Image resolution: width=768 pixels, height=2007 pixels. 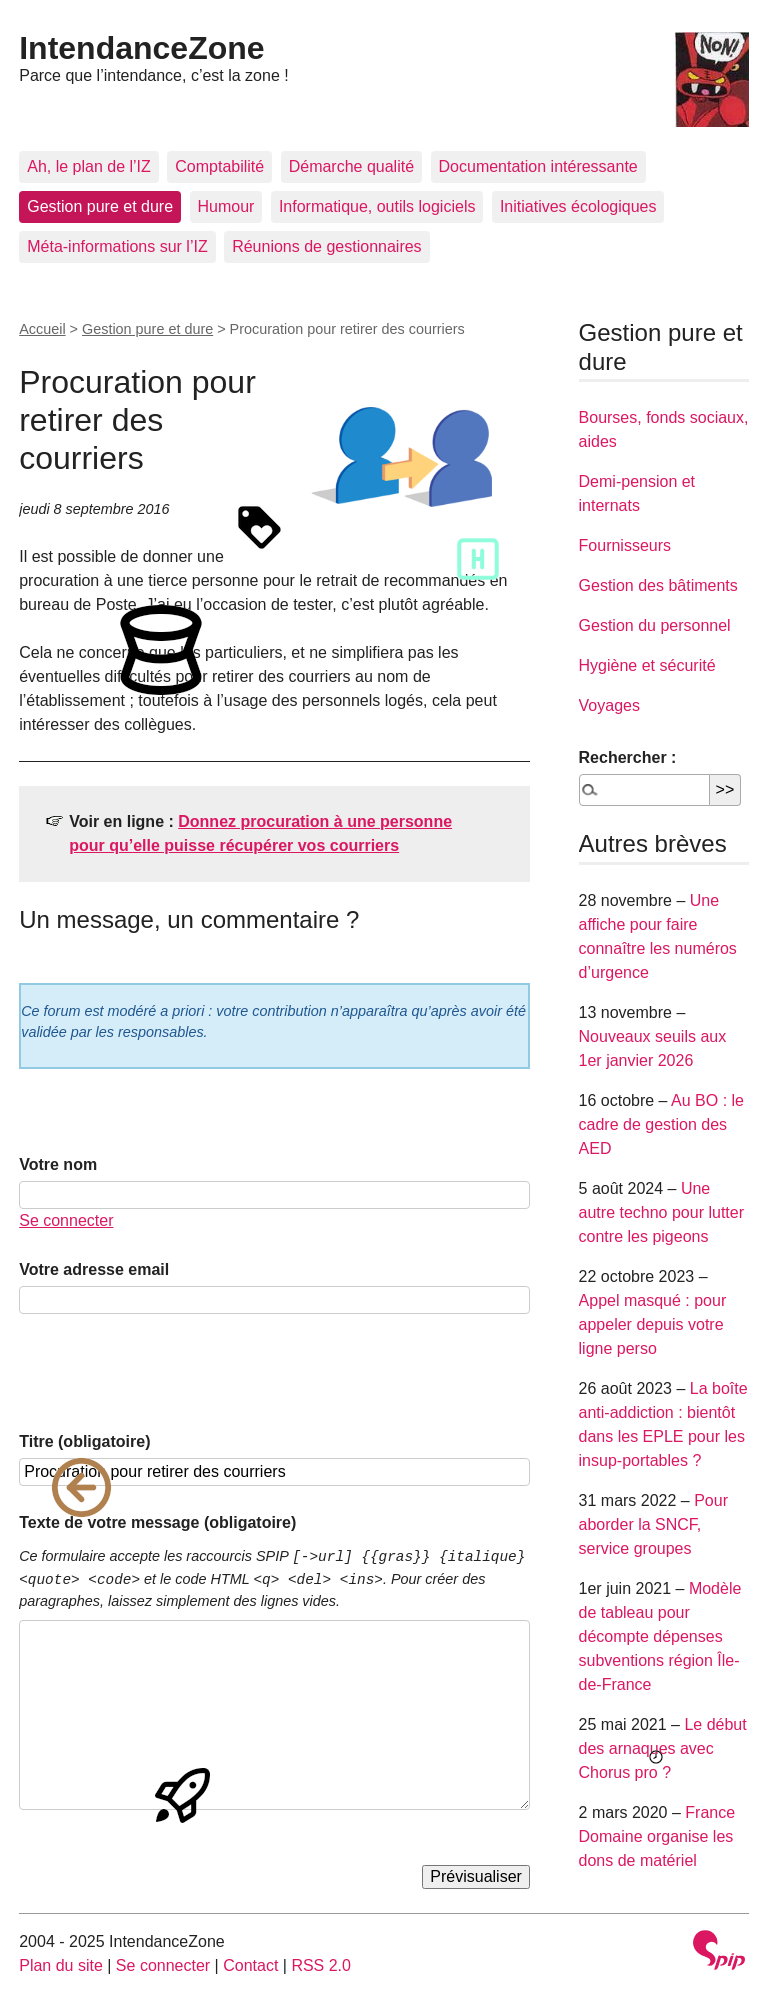 I want to click on go back to the previous screen, so click(x=81, y=1487).